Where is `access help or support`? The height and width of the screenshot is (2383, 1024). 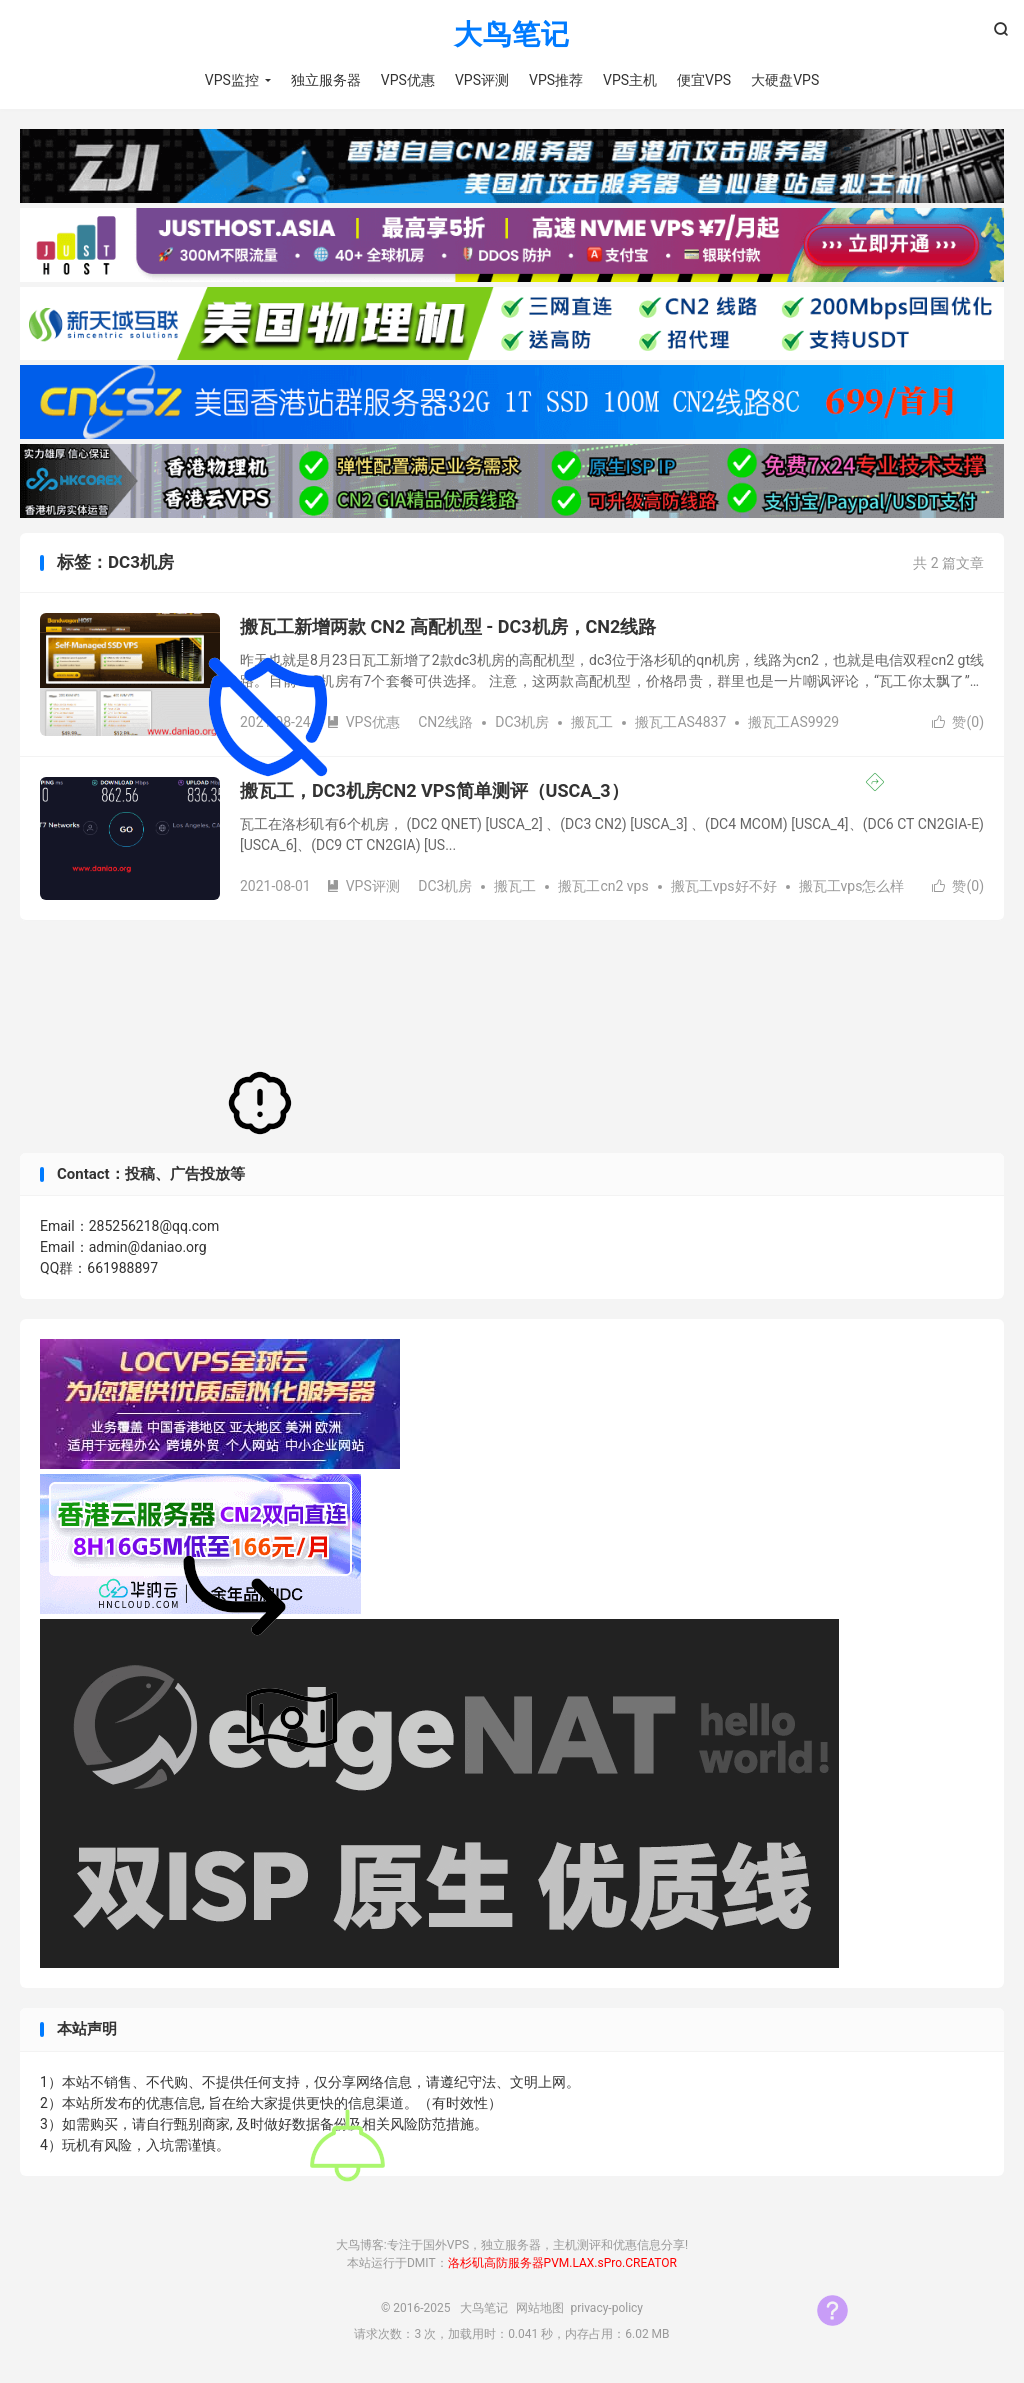 access help or support is located at coordinates (832, 2310).